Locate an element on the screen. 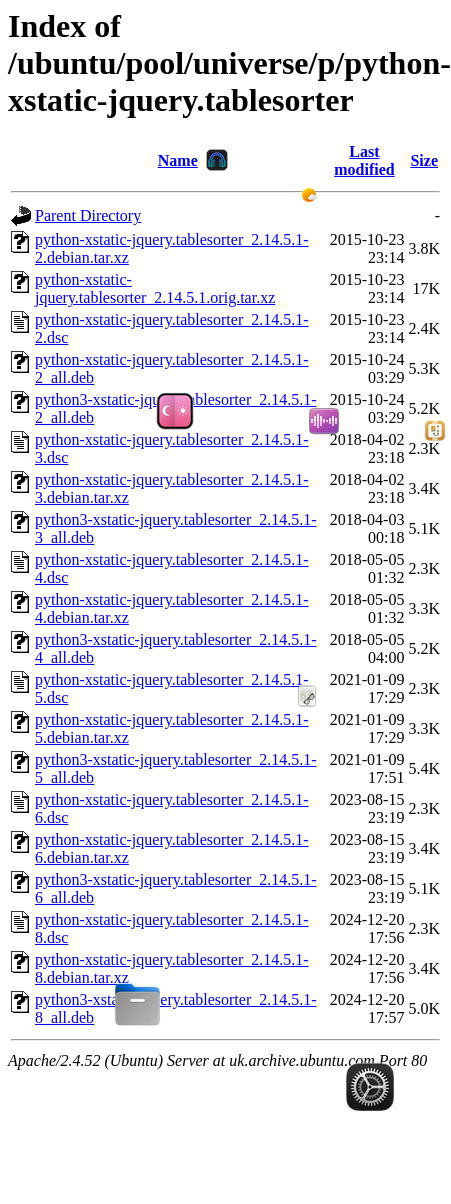  open the weather app is located at coordinates (309, 195).